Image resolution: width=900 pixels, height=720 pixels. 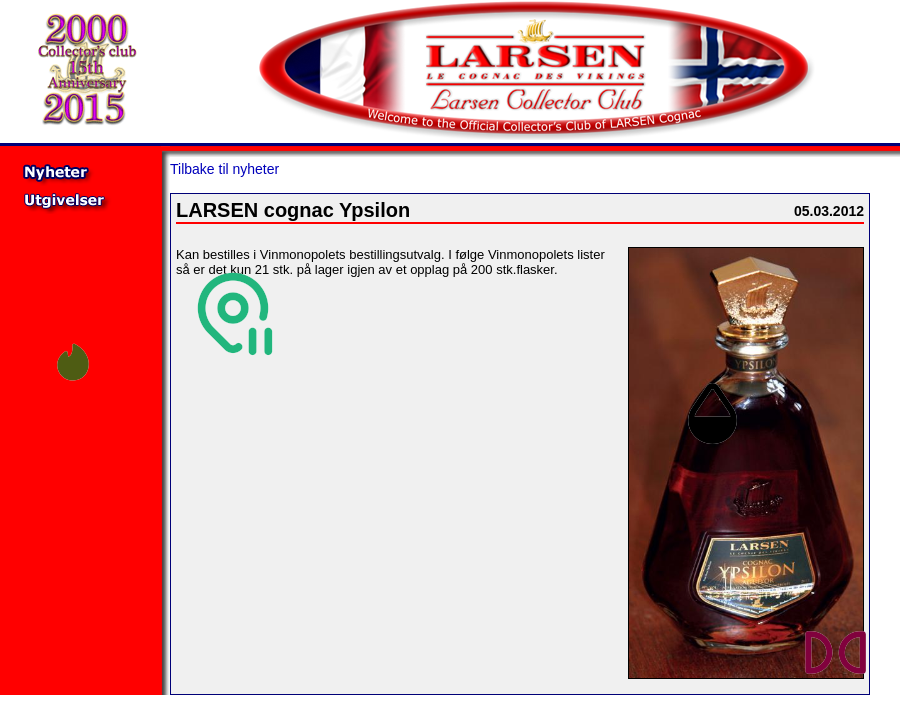 What do you see at coordinates (73, 363) in the screenshot?
I see `open tinder dating app` at bounding box center [73, 363].